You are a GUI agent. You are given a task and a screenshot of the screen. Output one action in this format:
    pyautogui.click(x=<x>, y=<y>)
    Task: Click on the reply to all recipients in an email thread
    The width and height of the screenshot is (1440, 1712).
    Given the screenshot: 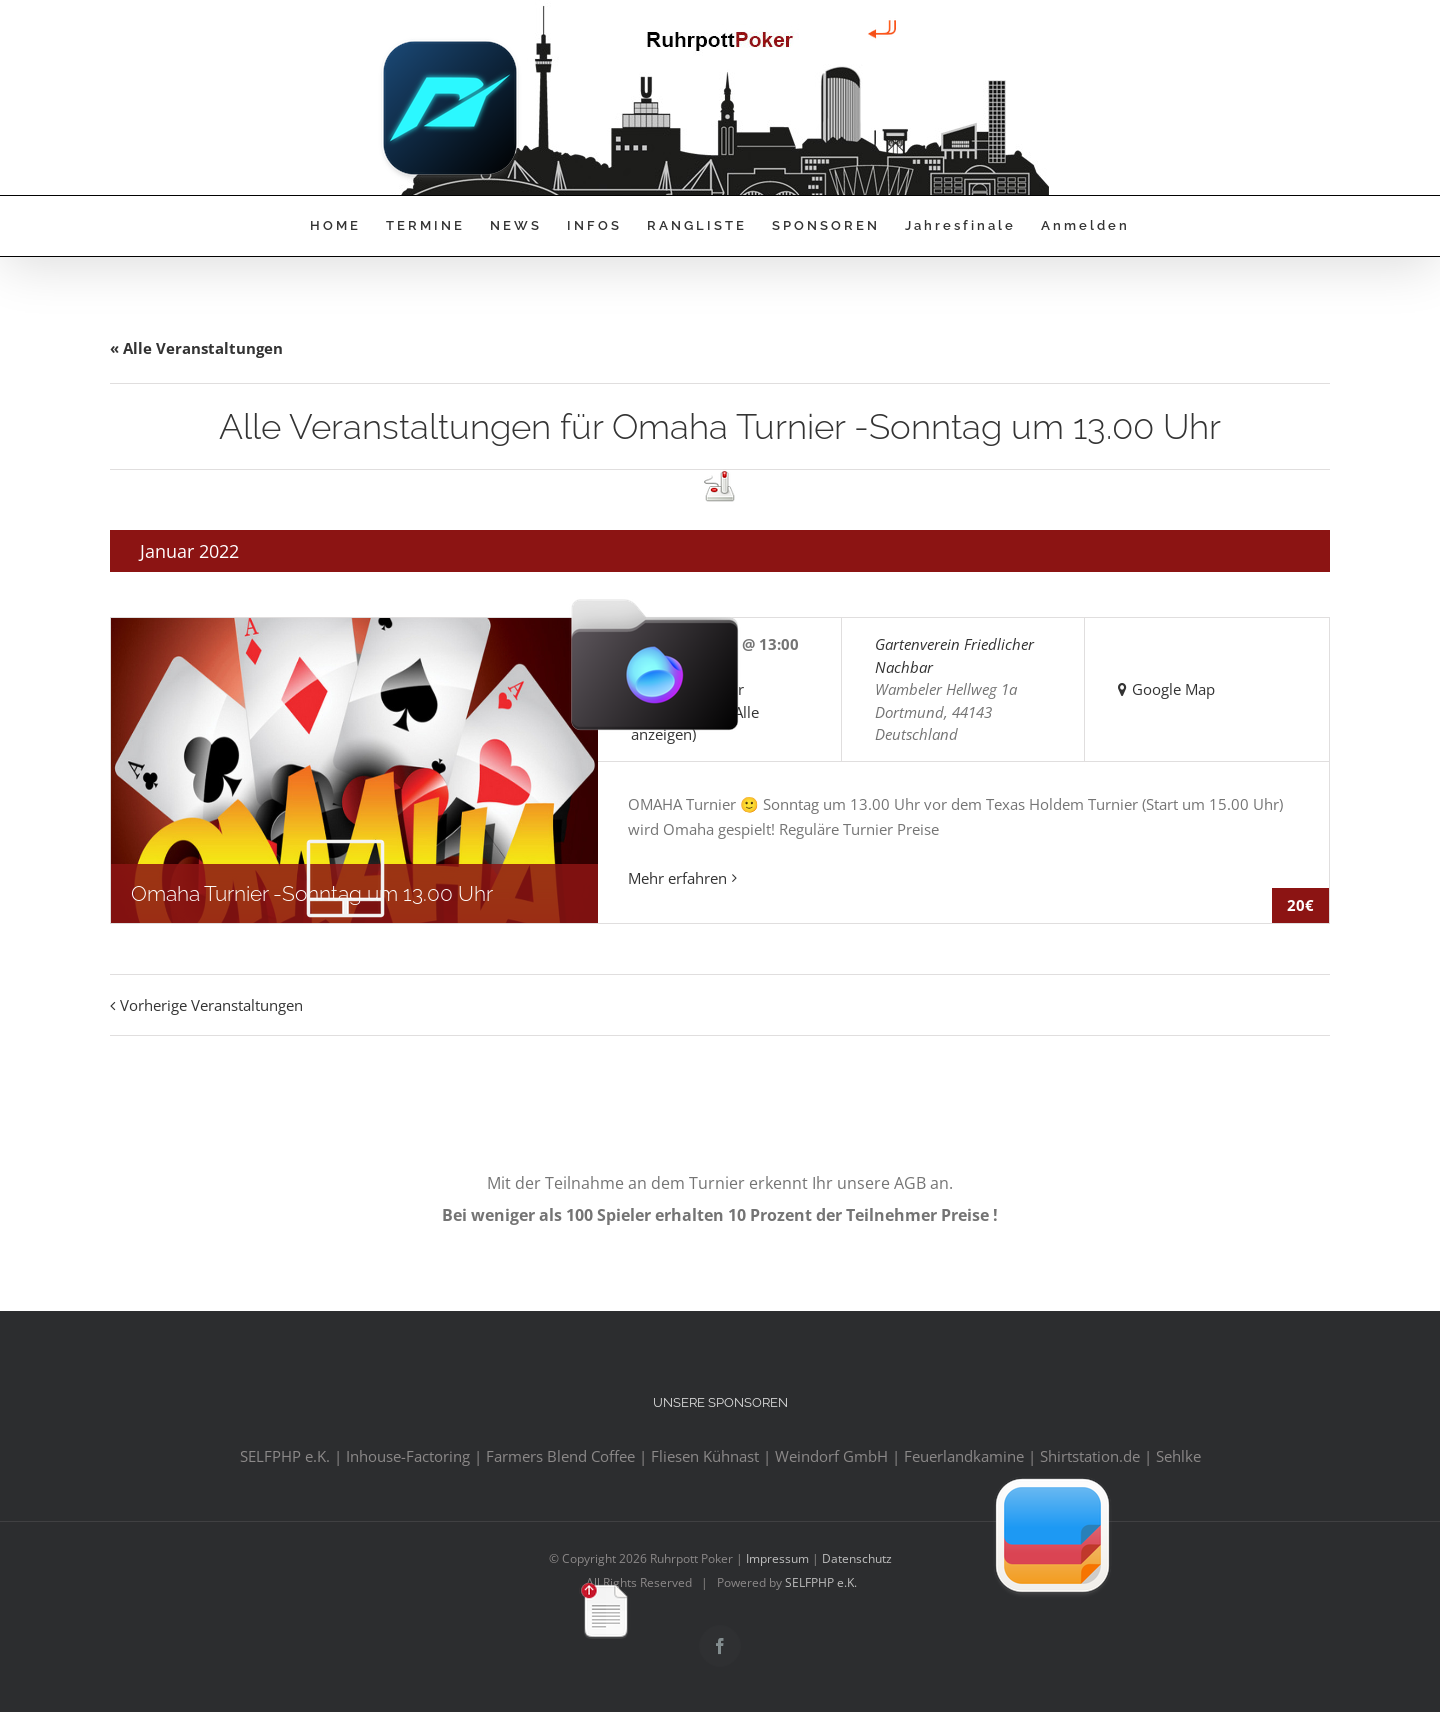 What is the action you would take?
    pyautogui.click(x=881, y=27)
    